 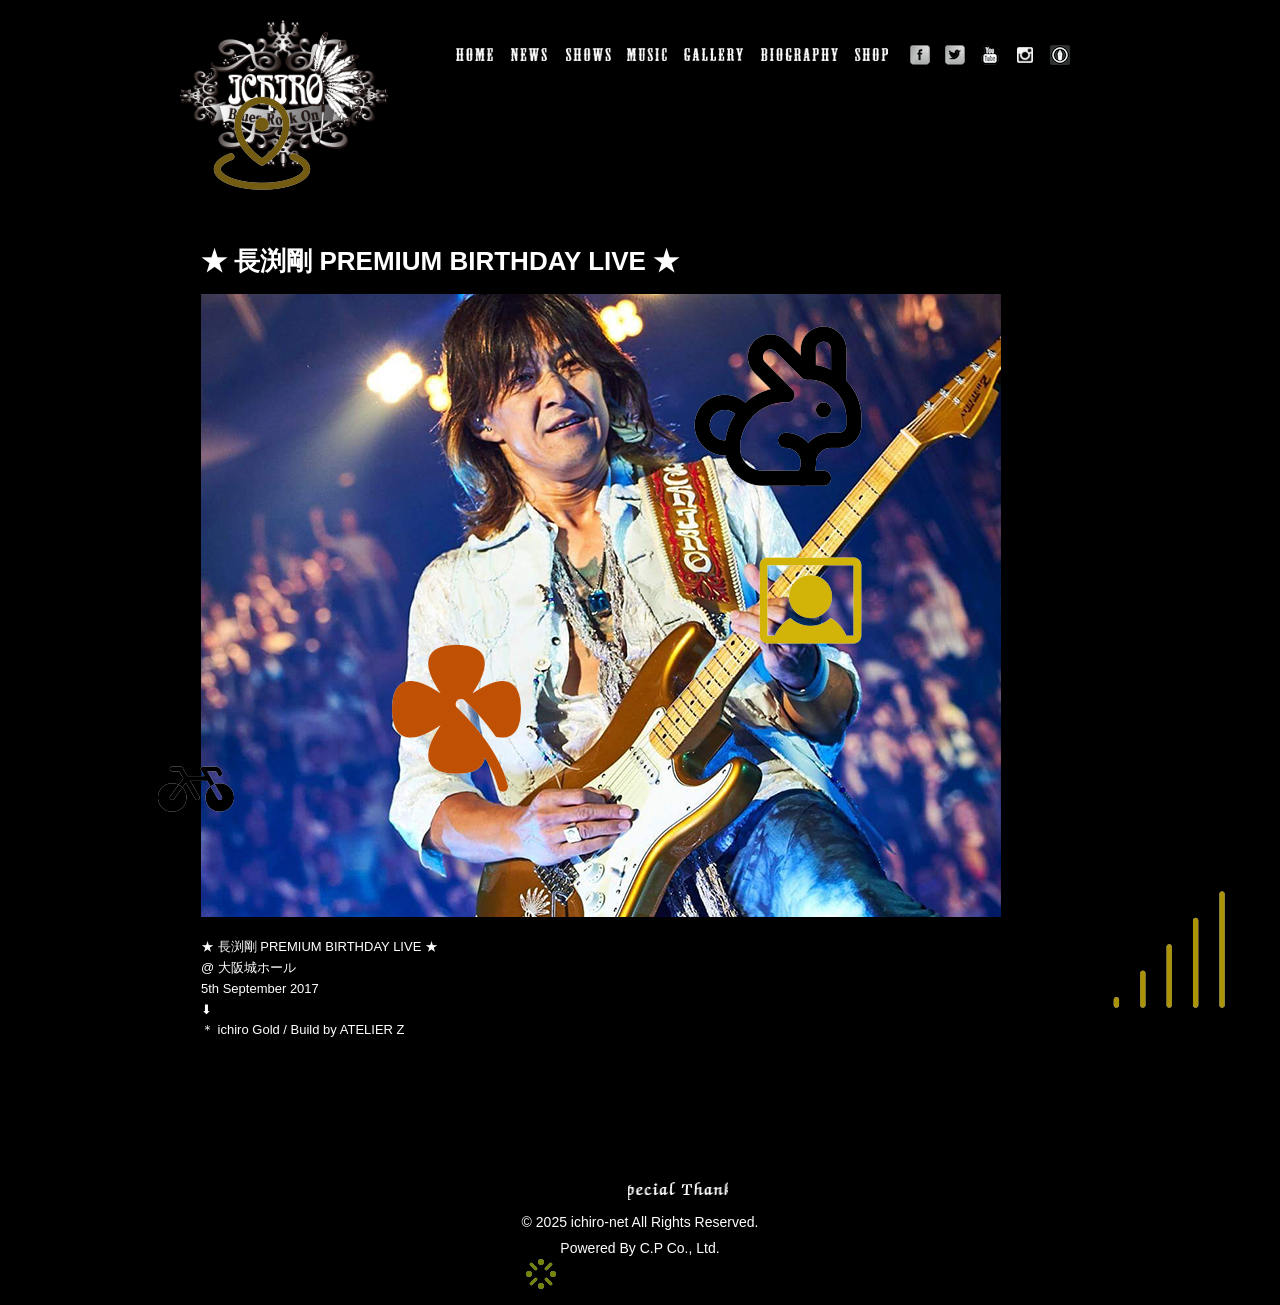 What do you see at coordinates (778, 410) in the screenshot?
I see `indicates fast or quick mode` at bounding box center [778, 410].